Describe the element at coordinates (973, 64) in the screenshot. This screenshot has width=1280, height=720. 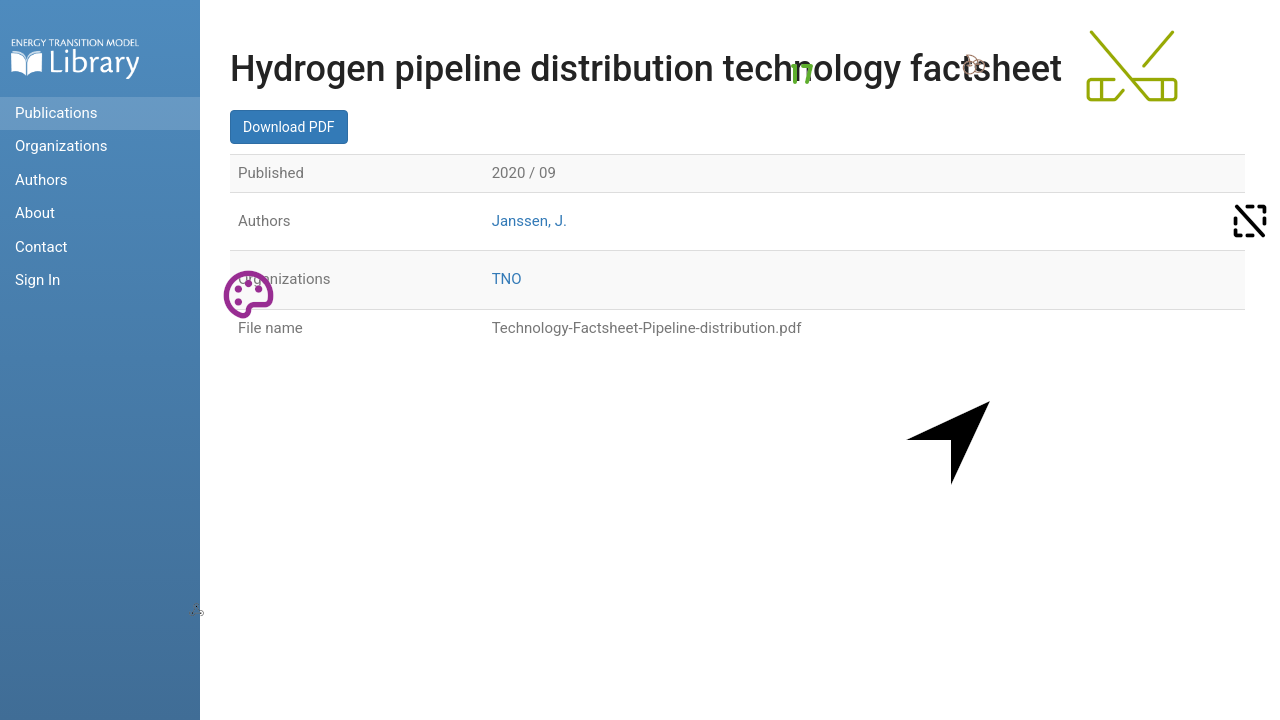
I see `indicates fruit or produce category` at that location.